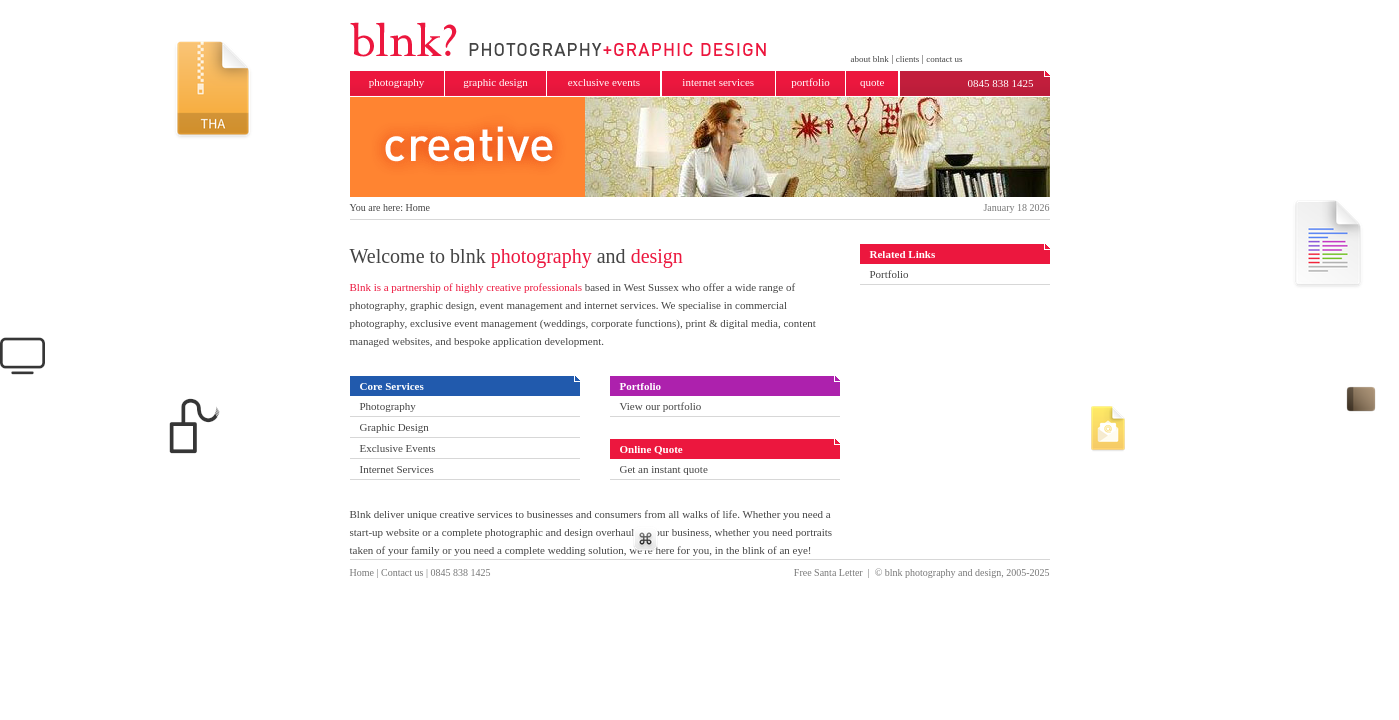  I want to click on colorimeter device for color calibration, so click(193, 426).